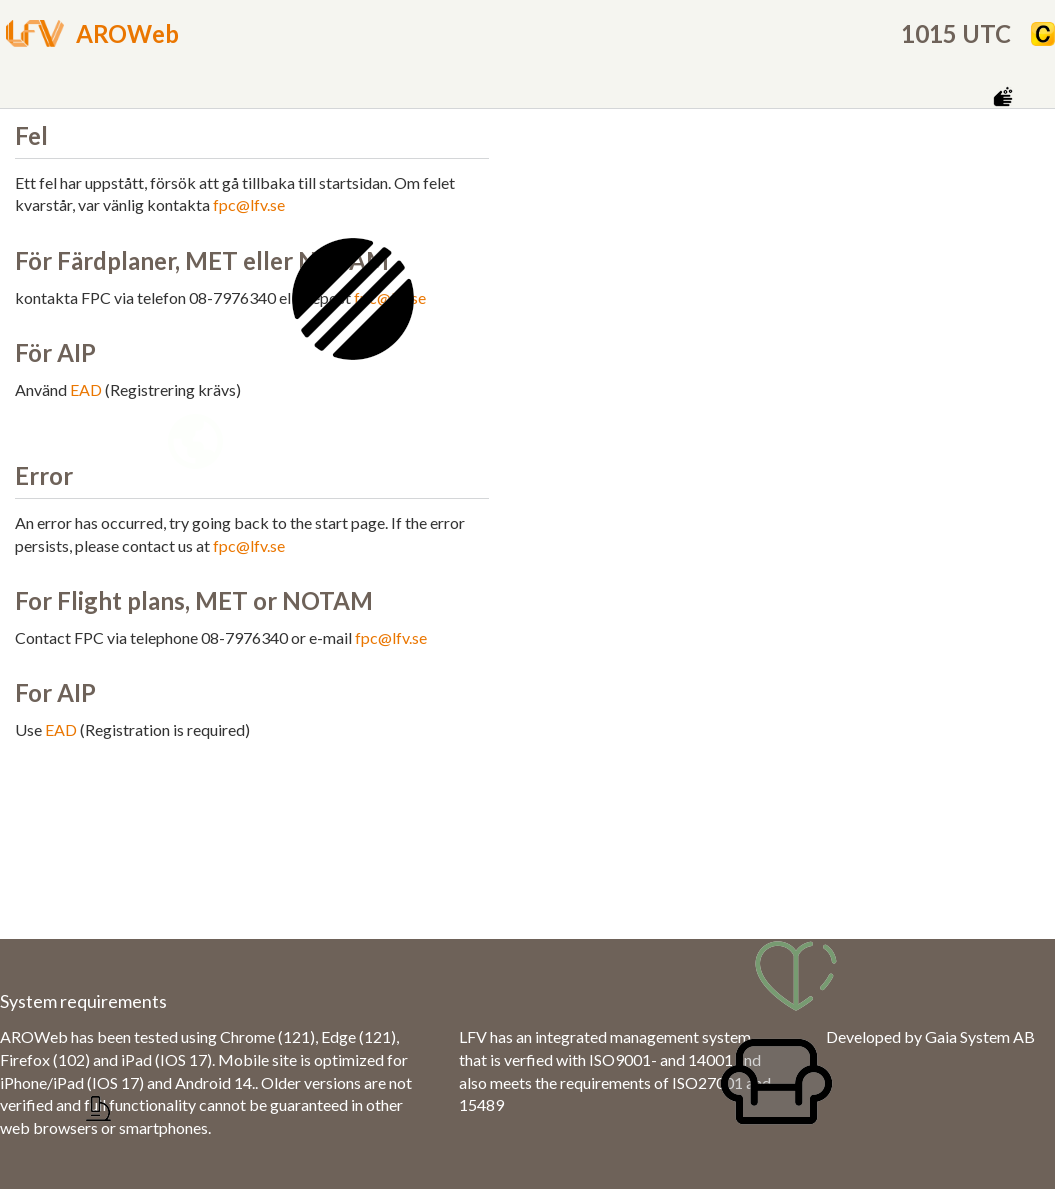 This screenshot has width=1055, height=1189. Describe the element at coordinates (776, 1083) in the screenshot. I see `browse furniture or home decor items` at that location.